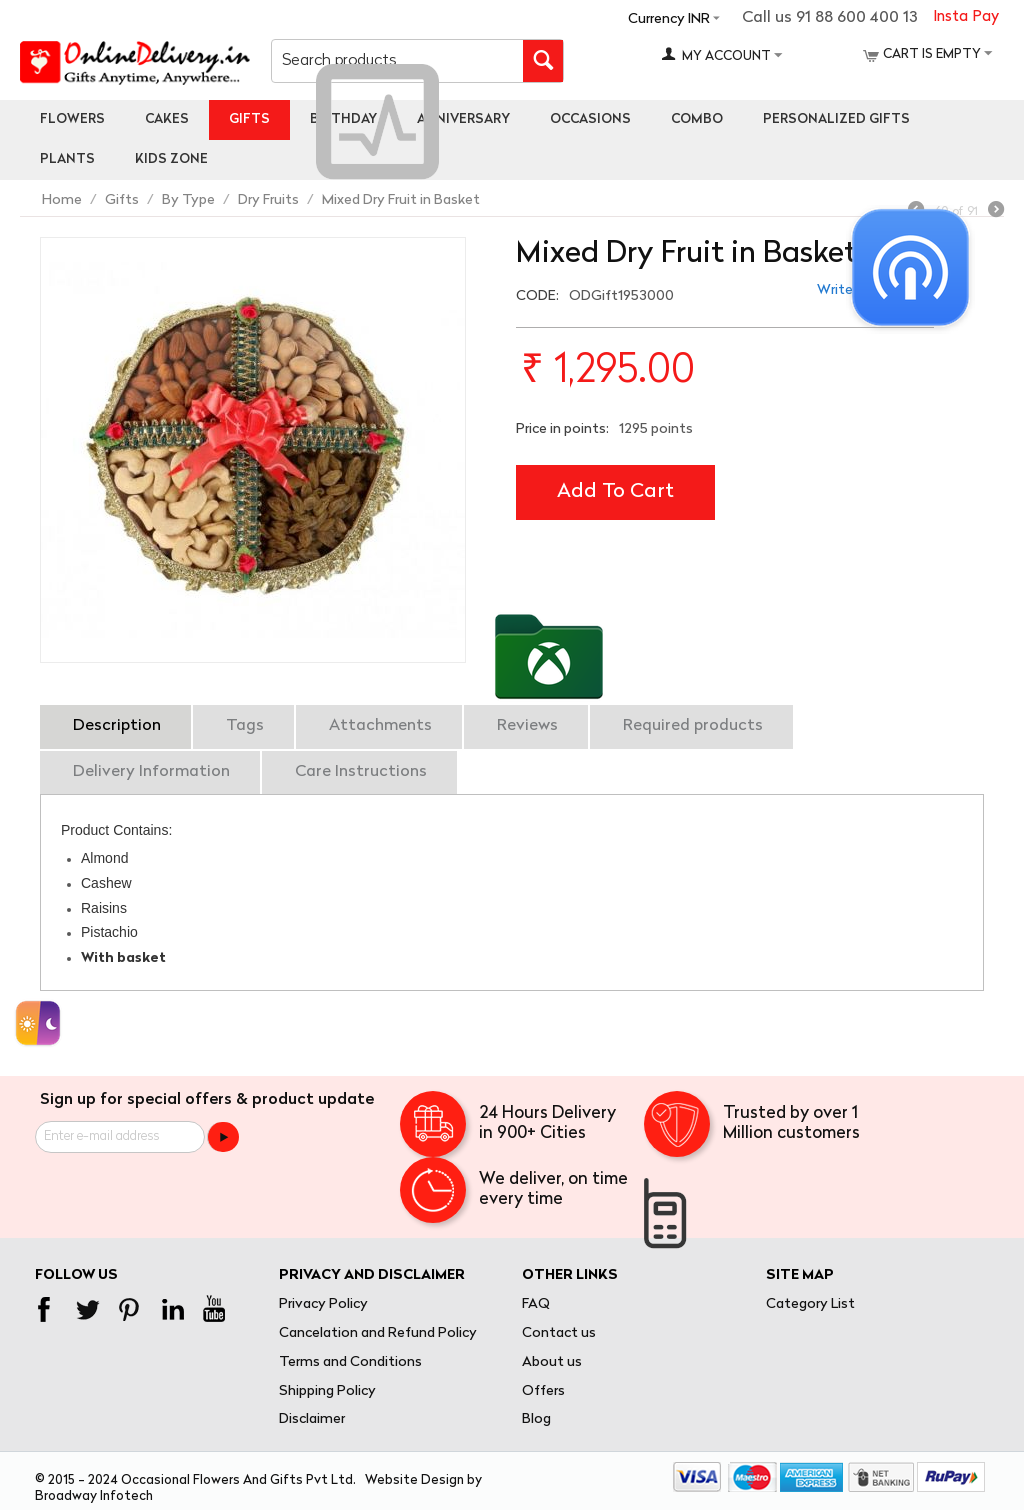 The width and height of the screenshot is (1024, 1511). What do you see at coordinates (548, 659) in the screenshot?
I see `open folder containing Xbox games or apps` at bounding box center [548, 659].